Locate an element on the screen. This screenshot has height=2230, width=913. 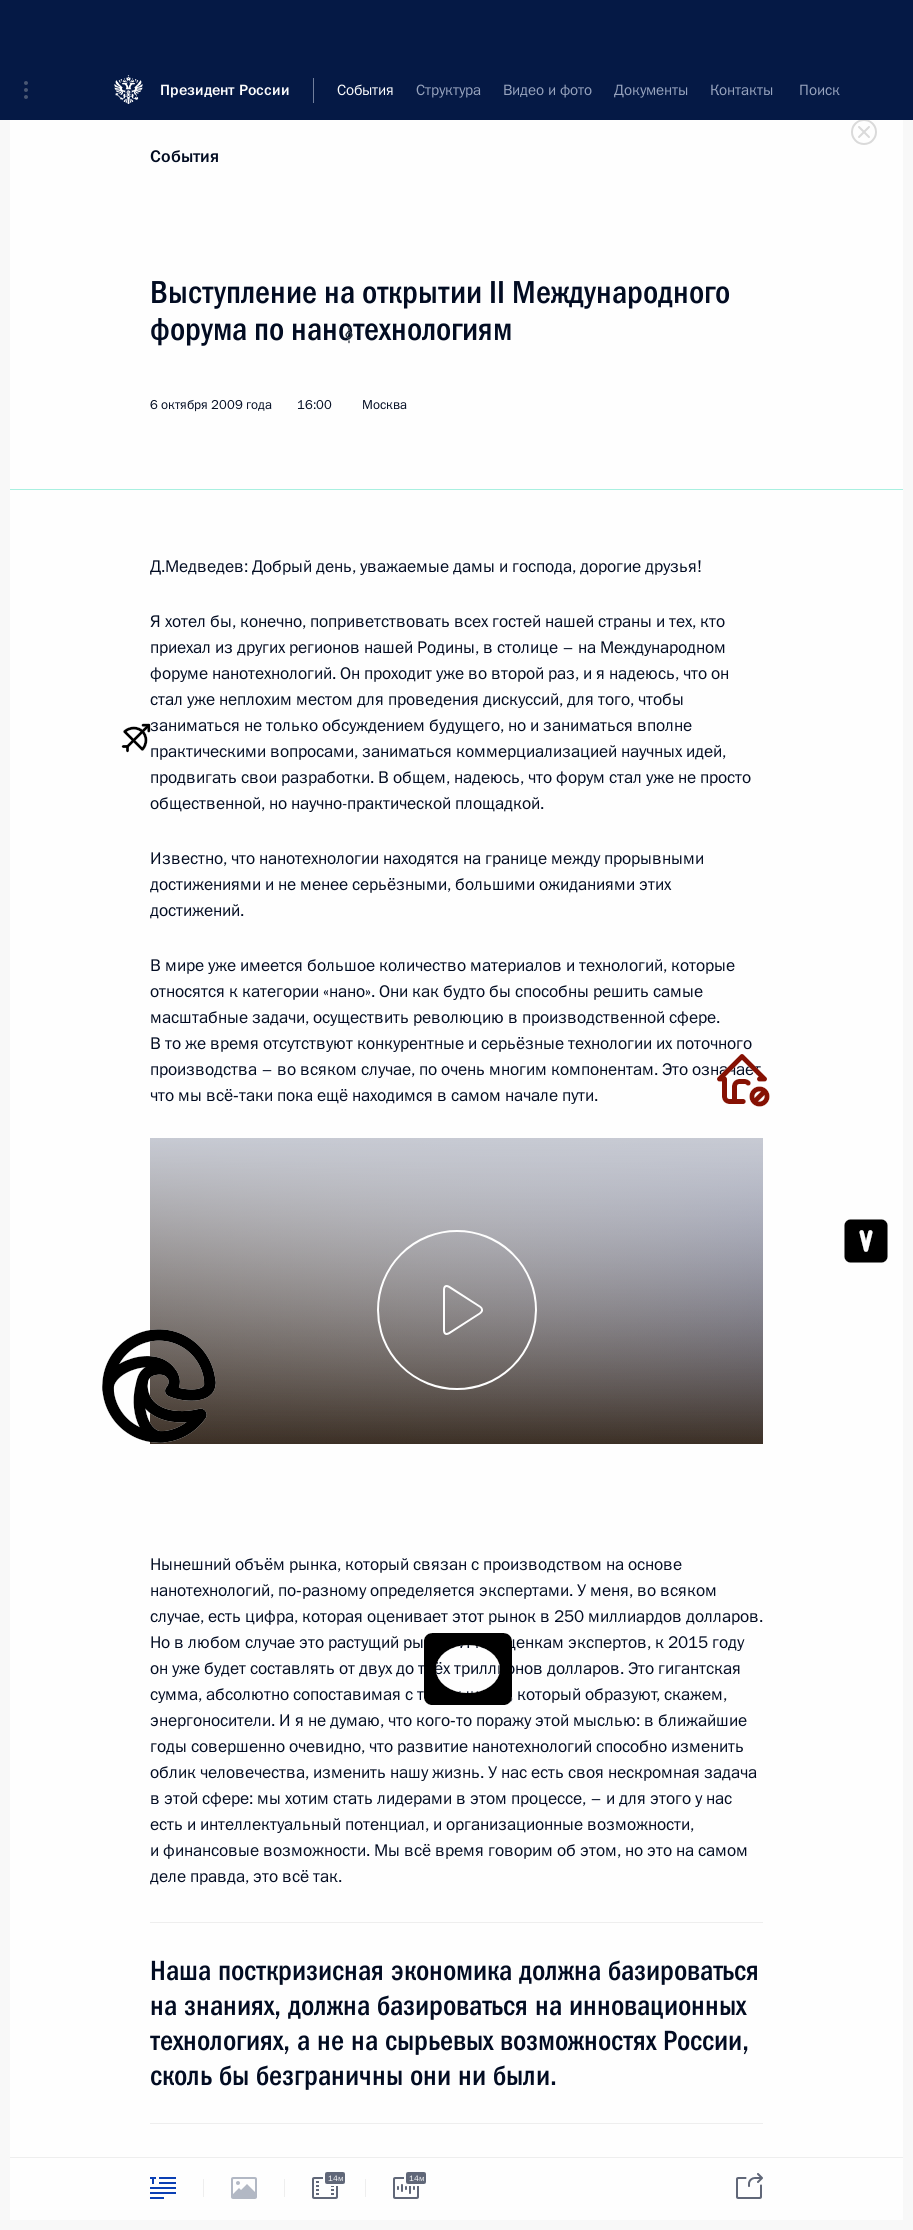
archery or bow-related feature is located at coordinates (136, 738).